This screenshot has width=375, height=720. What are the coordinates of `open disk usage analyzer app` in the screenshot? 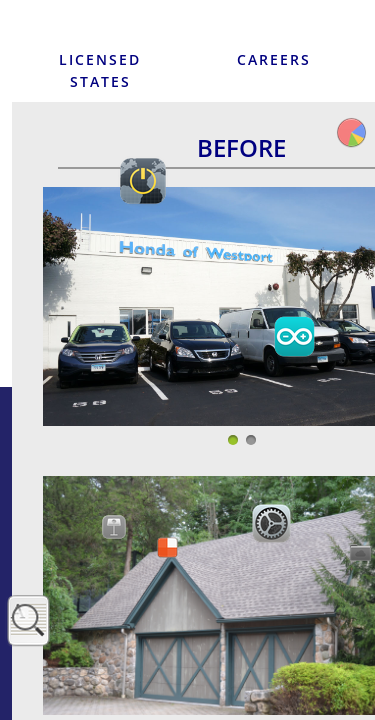 It's located at (351, 132).